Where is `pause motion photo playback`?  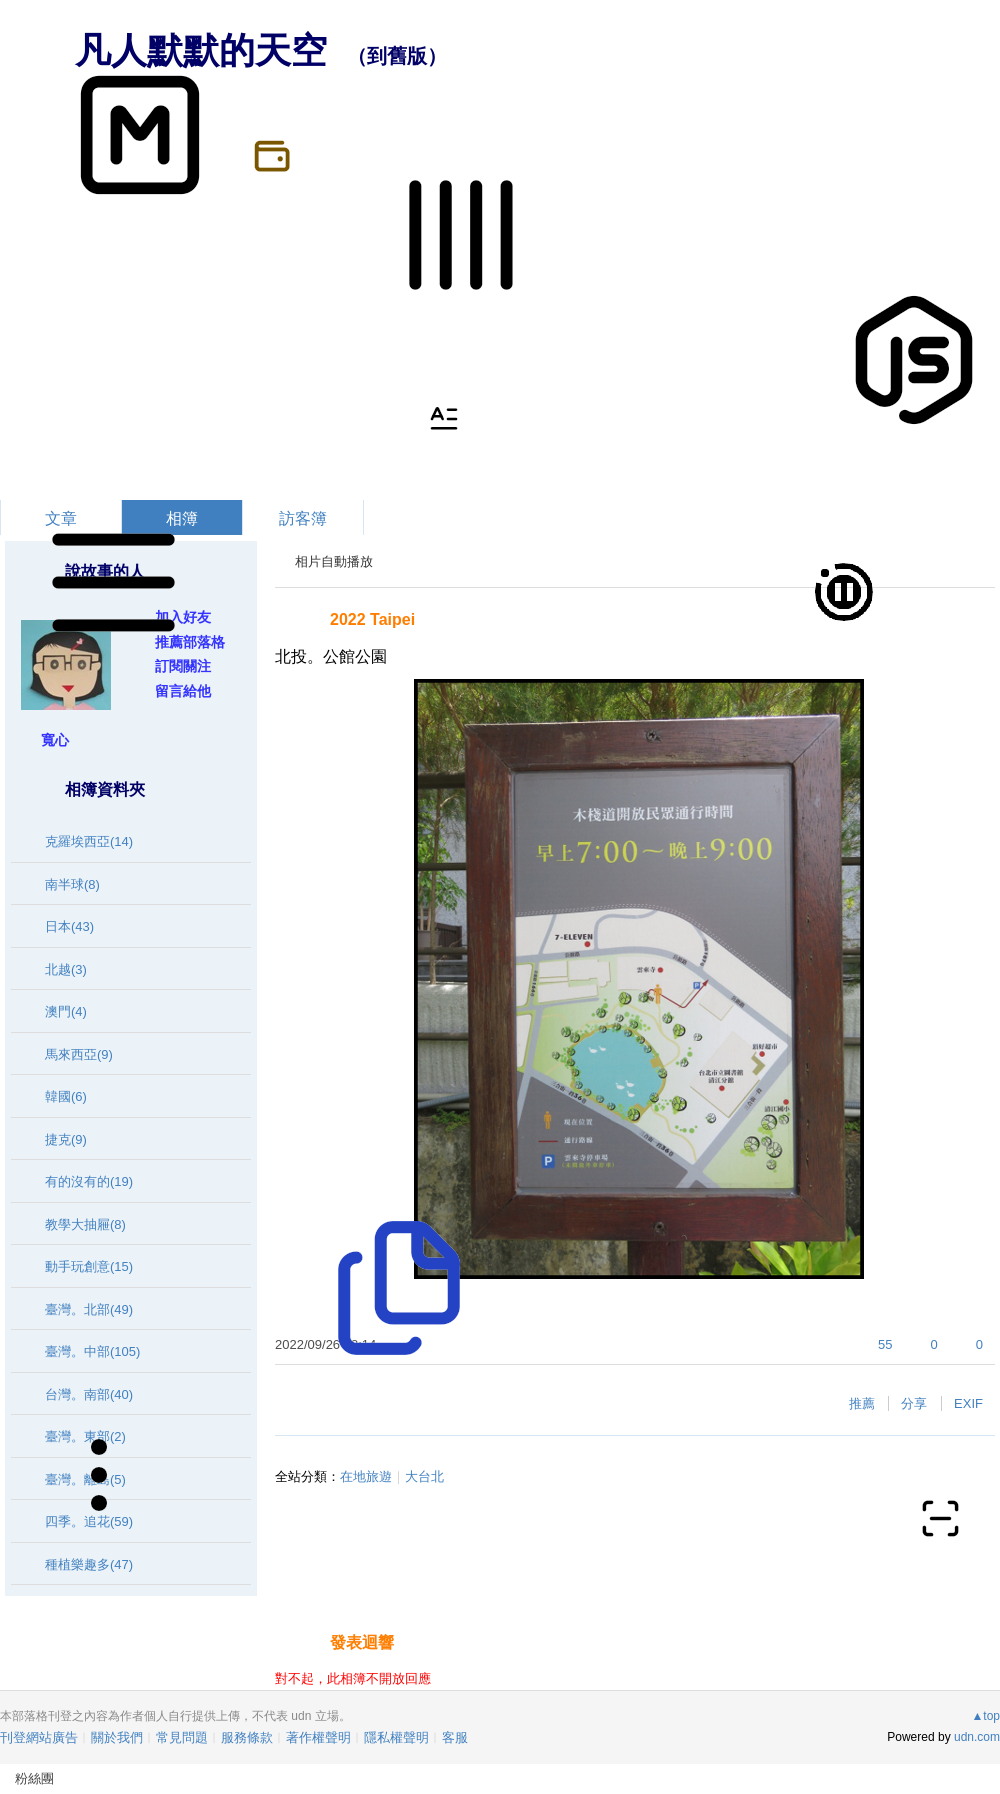 pause motion photo playback is located at coordinates (844, 592).